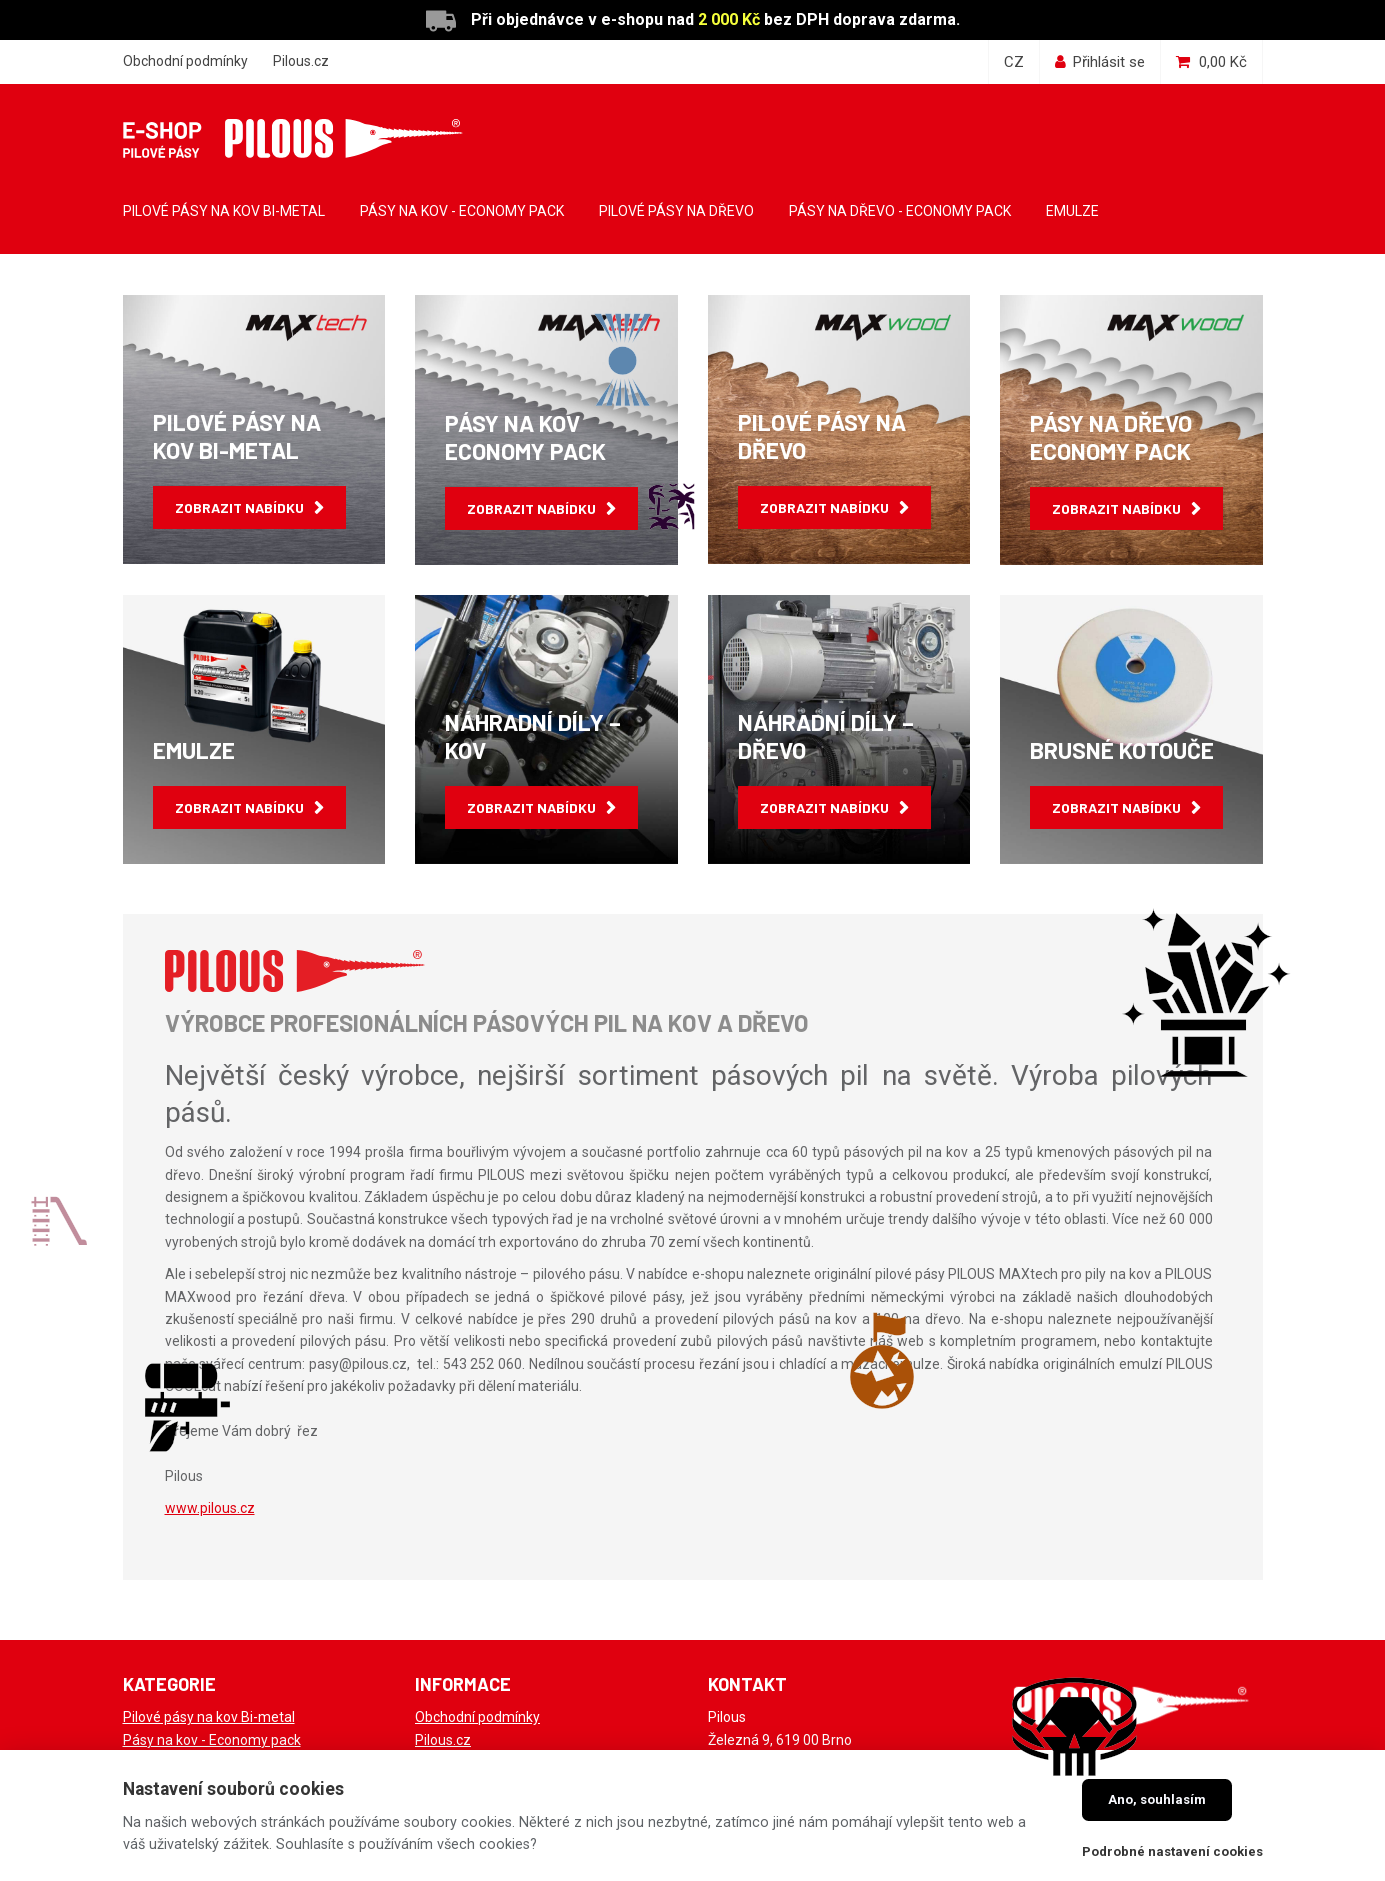 The width and height of the screenshot is (1385, 1881). Describe the element at coordinates (621, 360) in the screenshot. I see `indicates a burst of energy or power-up activation` at that location.